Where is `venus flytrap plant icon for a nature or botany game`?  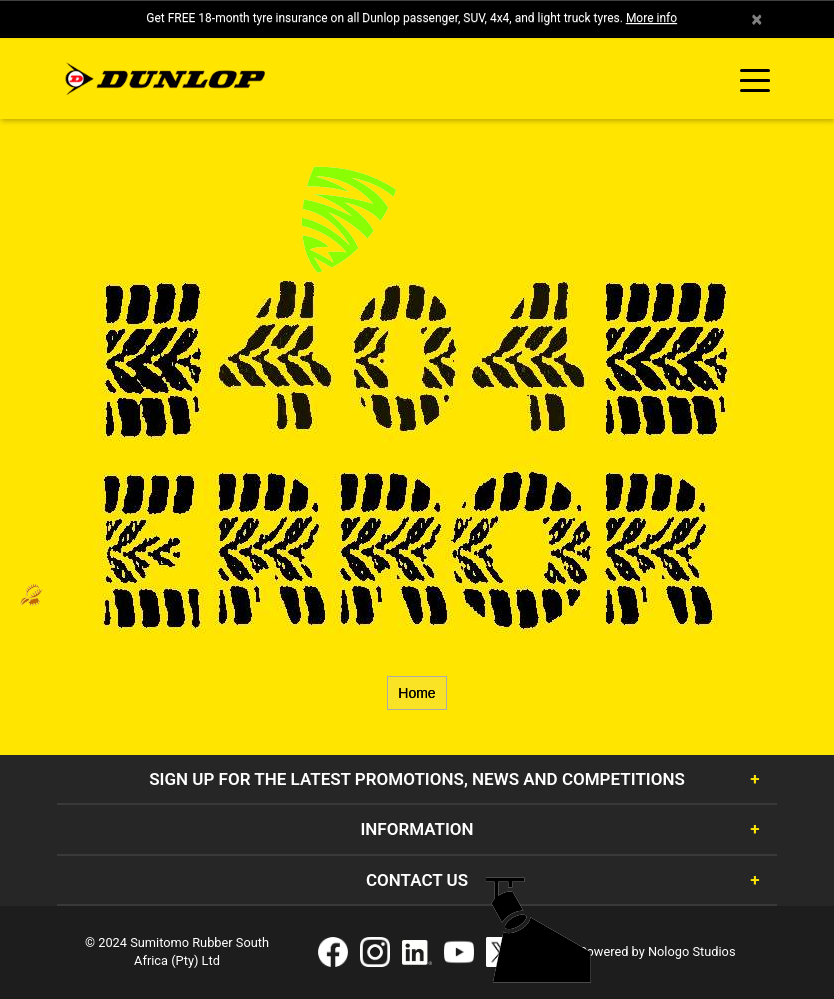 venus flytrap plant icon for a nature or botany game is located at coordinates (31, 594).